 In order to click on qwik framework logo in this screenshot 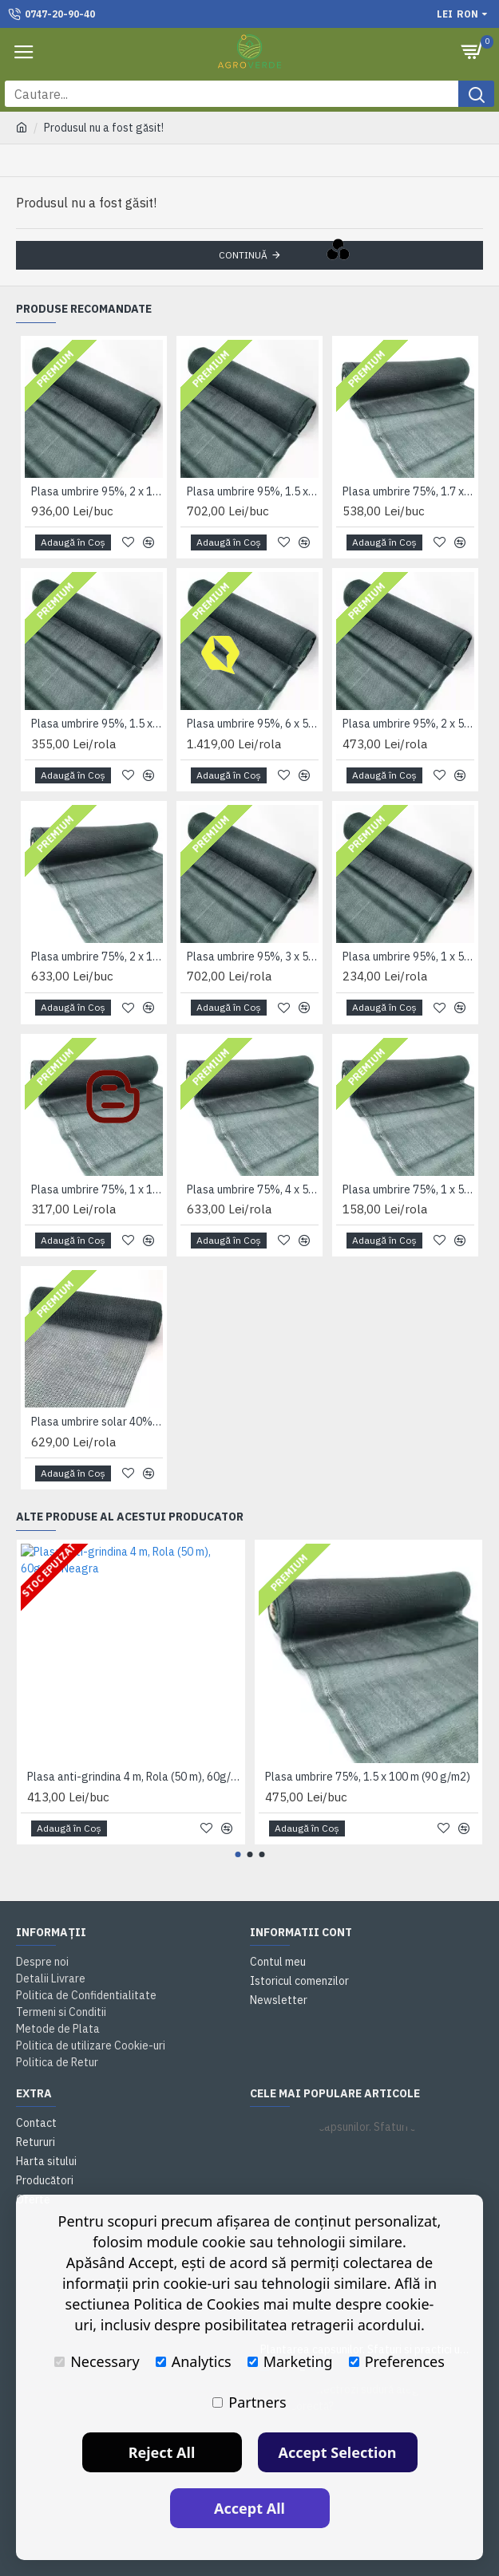, I will do `click(220, 655)`.